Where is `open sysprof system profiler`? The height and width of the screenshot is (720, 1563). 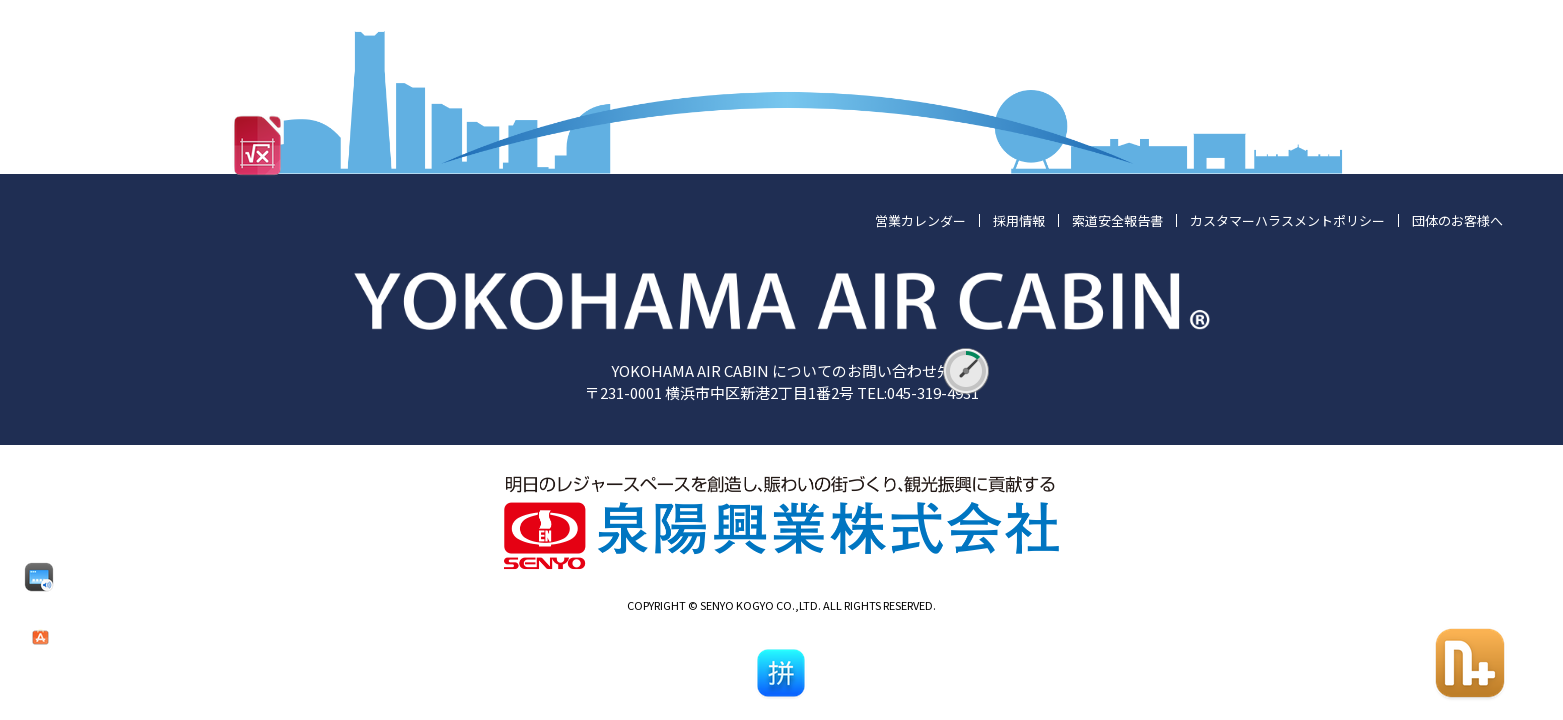 open sysprof system profiler is located at coordinates (966, 371).